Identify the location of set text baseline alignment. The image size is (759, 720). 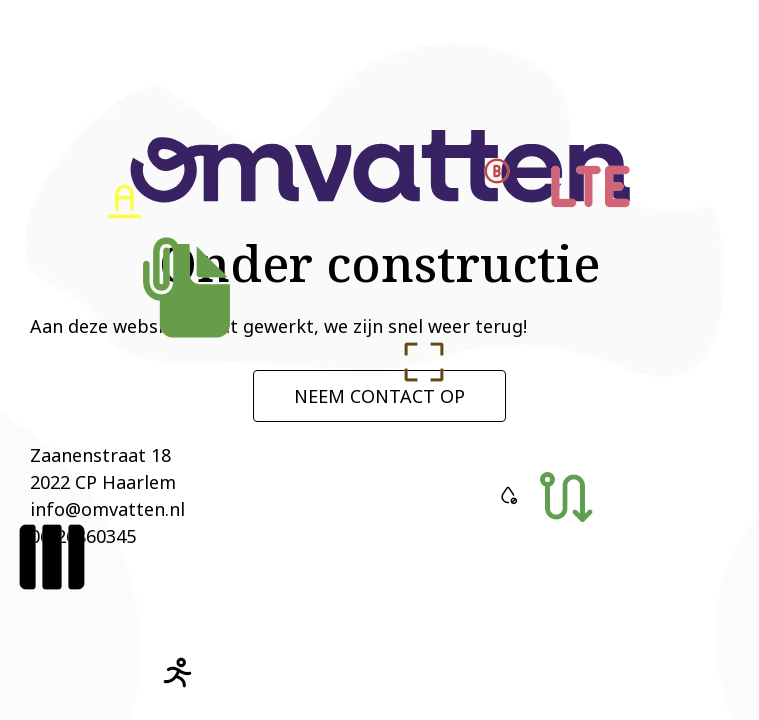
(124, 201).